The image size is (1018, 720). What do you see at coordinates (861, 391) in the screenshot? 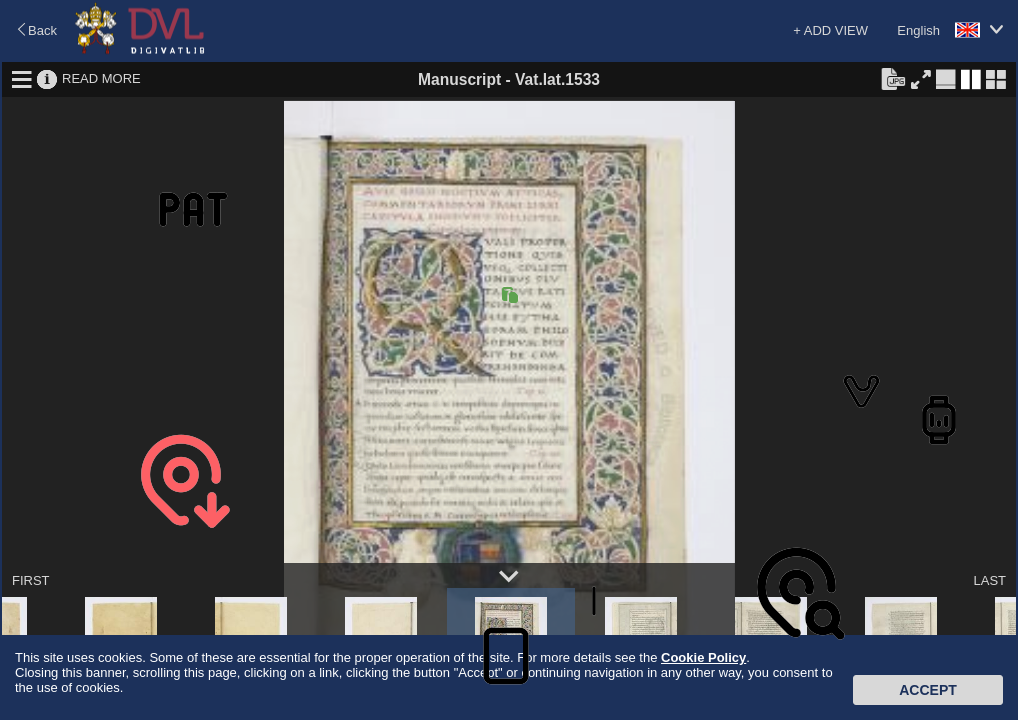
I see `open vivaldi browser` at bounding box center [861, 391].